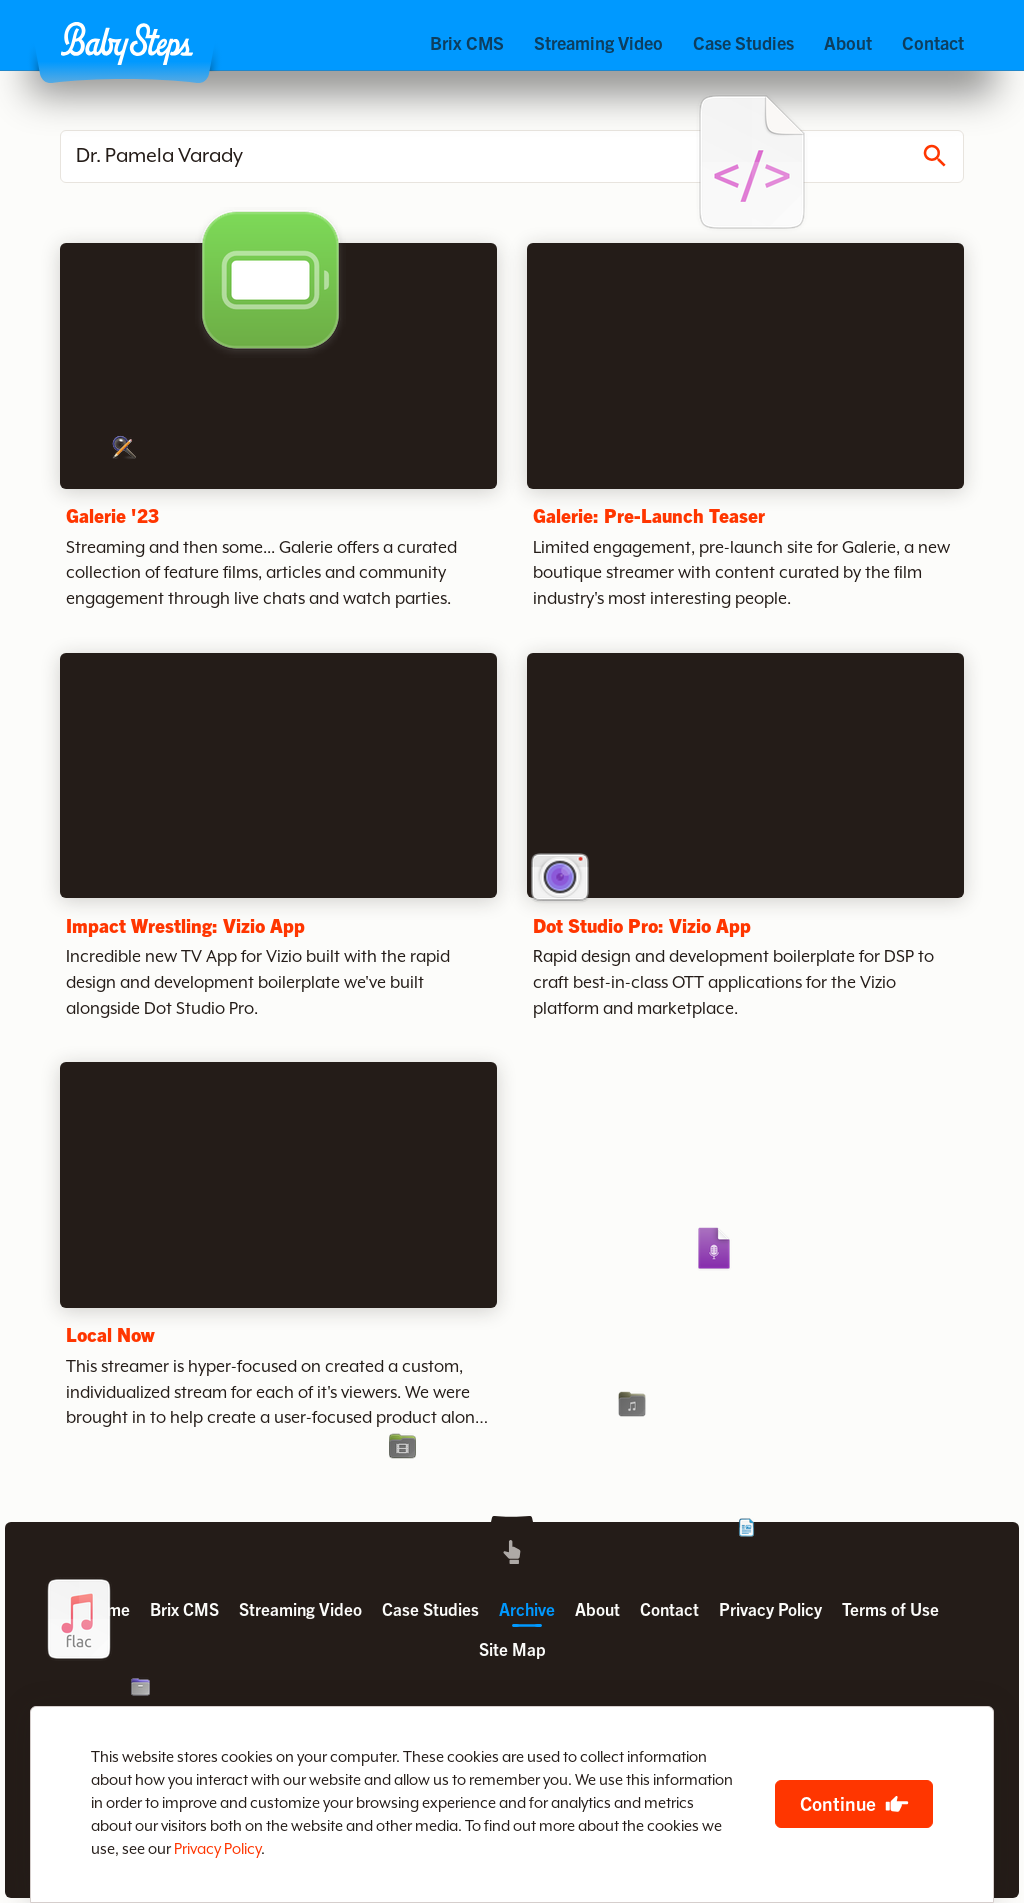 This screenshot has height=1903, width=1024. I want to click on find and replace text in a document, so click(124, 447).